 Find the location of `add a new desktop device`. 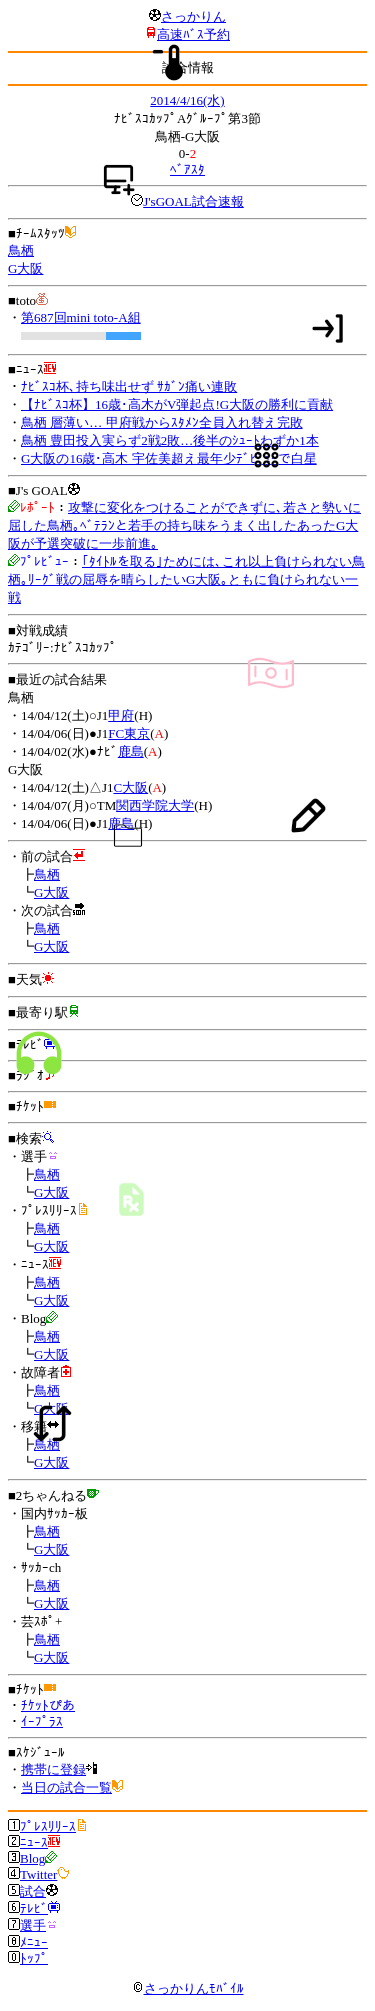

add a new desktop device is located at coordinates (118, 179).